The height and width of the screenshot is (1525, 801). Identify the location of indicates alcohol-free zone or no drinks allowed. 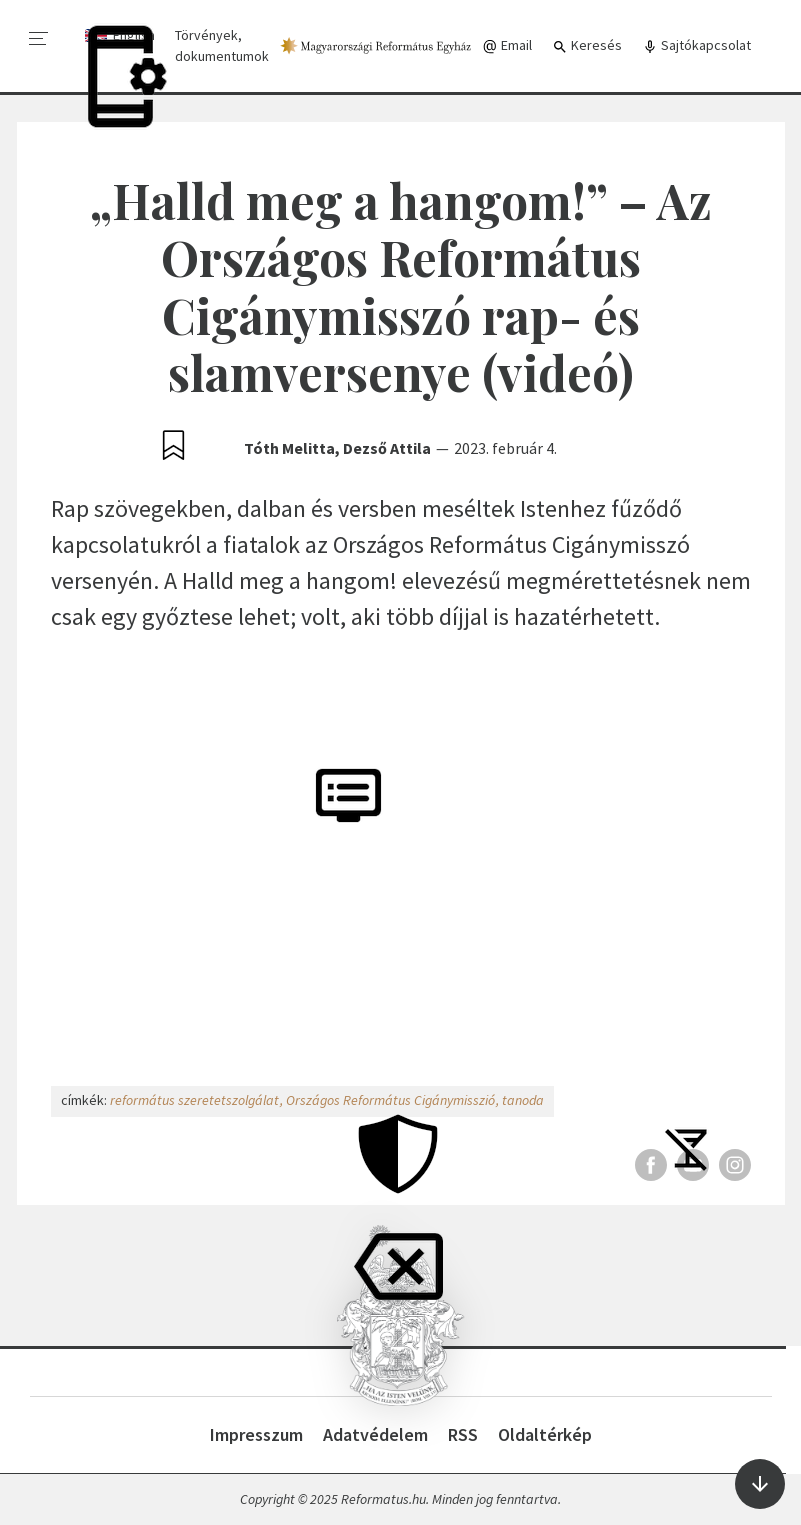
(687, 1148).